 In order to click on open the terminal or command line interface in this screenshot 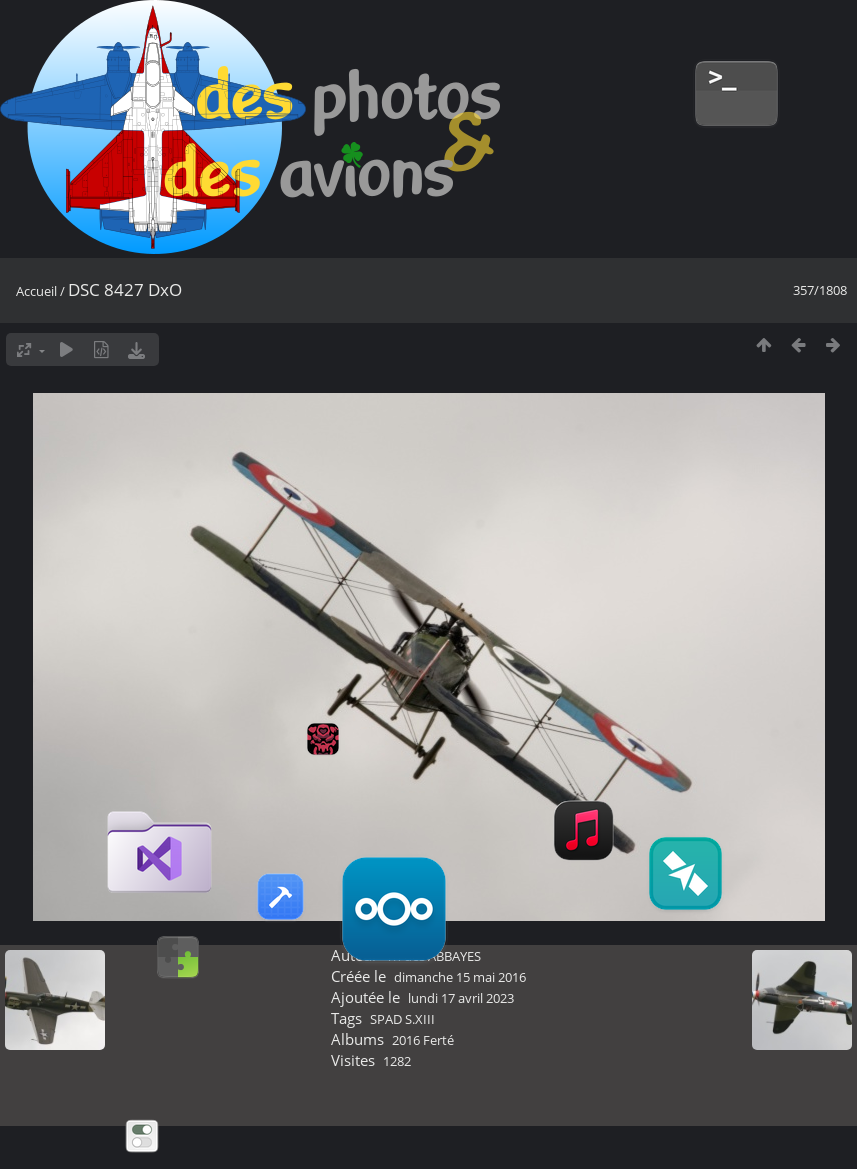, I will do `click(736, 93)`.